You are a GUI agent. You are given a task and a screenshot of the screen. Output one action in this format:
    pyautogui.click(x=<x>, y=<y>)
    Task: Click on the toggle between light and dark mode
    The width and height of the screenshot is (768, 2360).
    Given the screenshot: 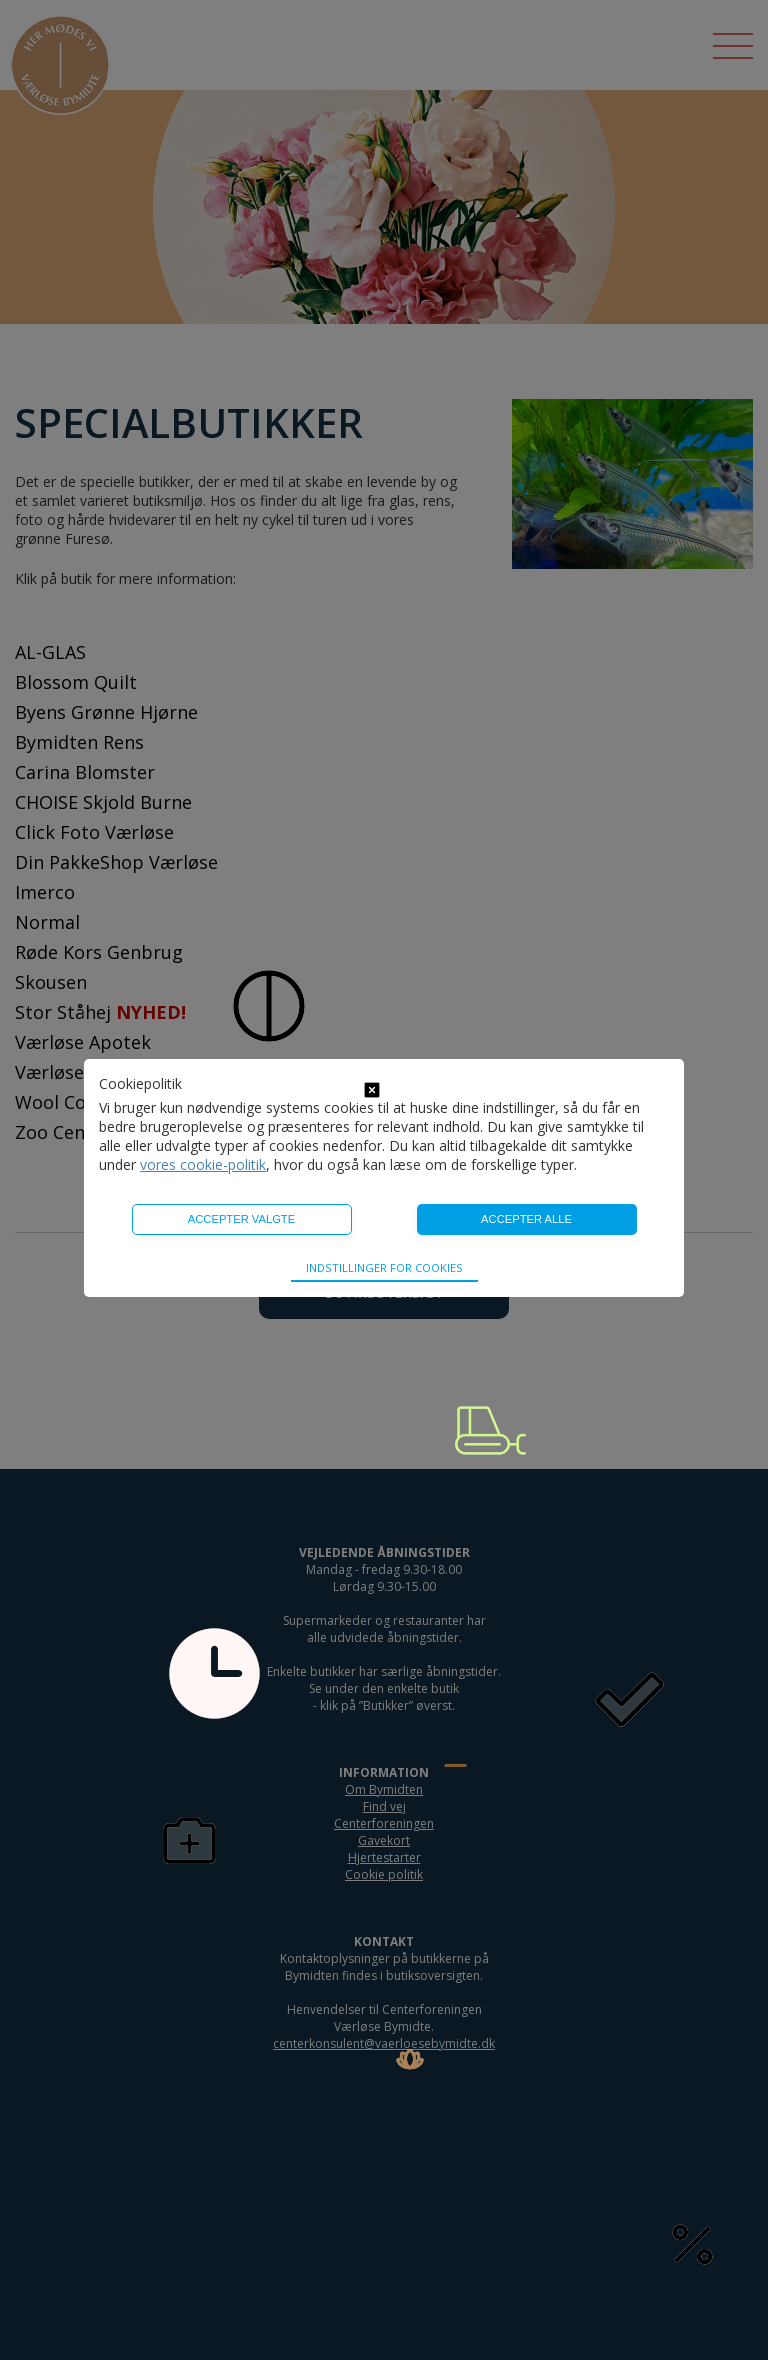 What is the action you would take?
    pyautogui.click(x=269, y=1006)
    